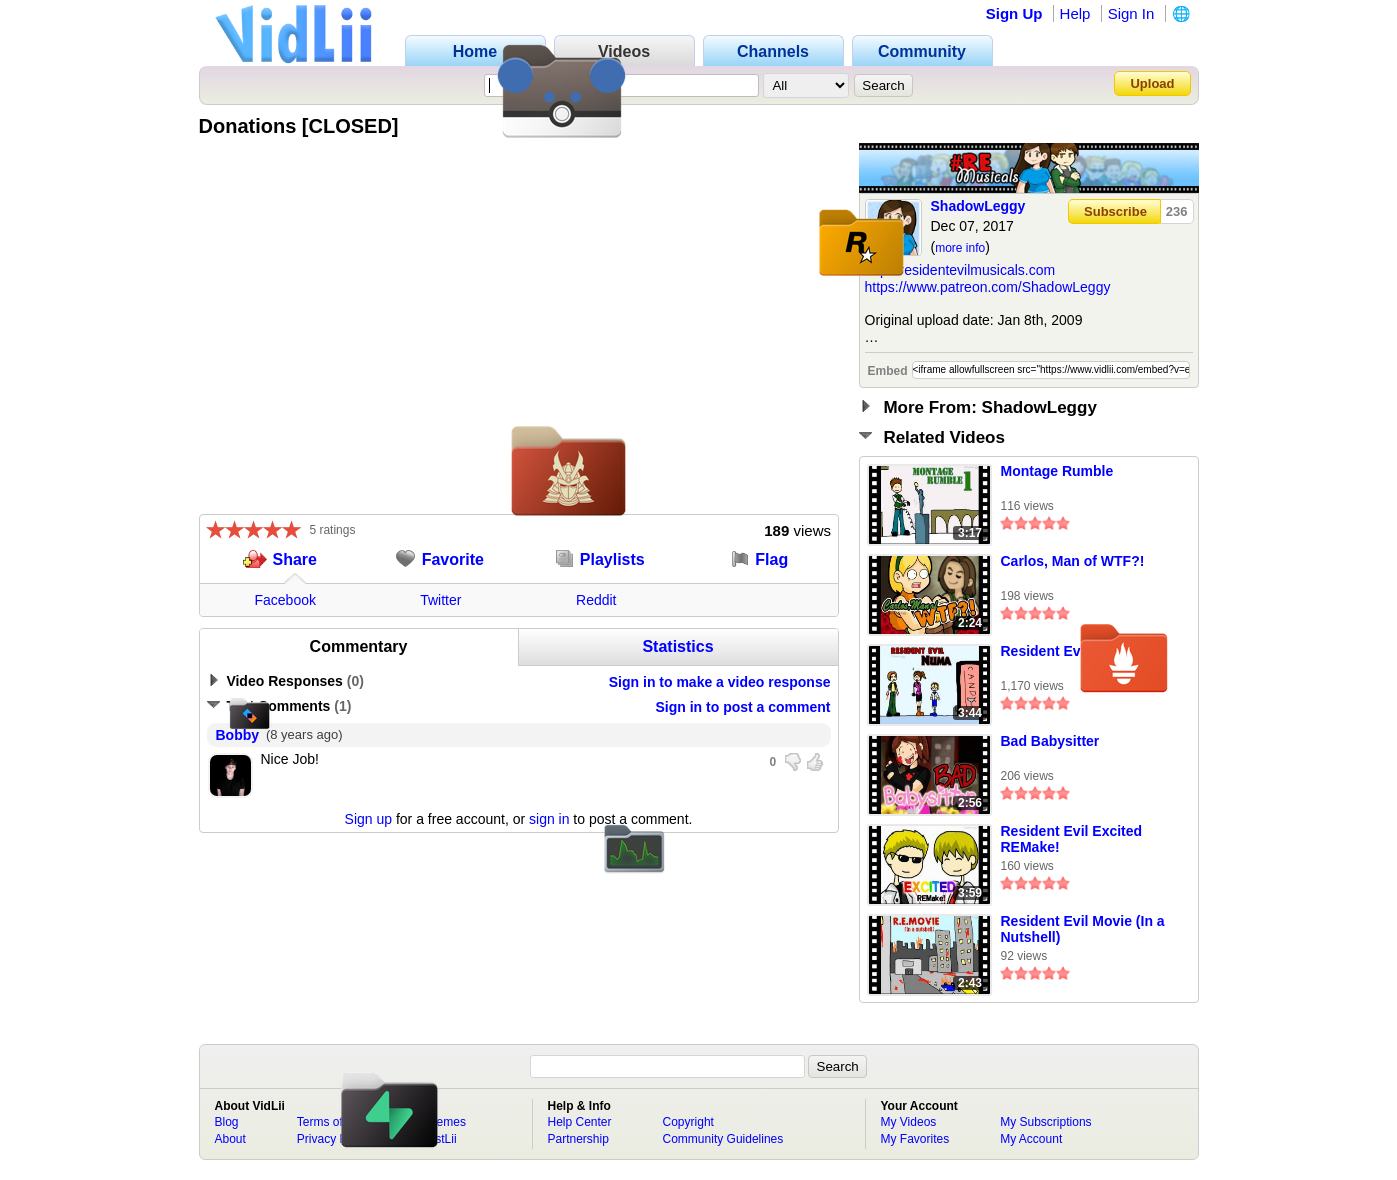 This screenshot has height=1180, width=1397. I want to click on folder containing Rockstar Games files or installations, so click(861, 245).